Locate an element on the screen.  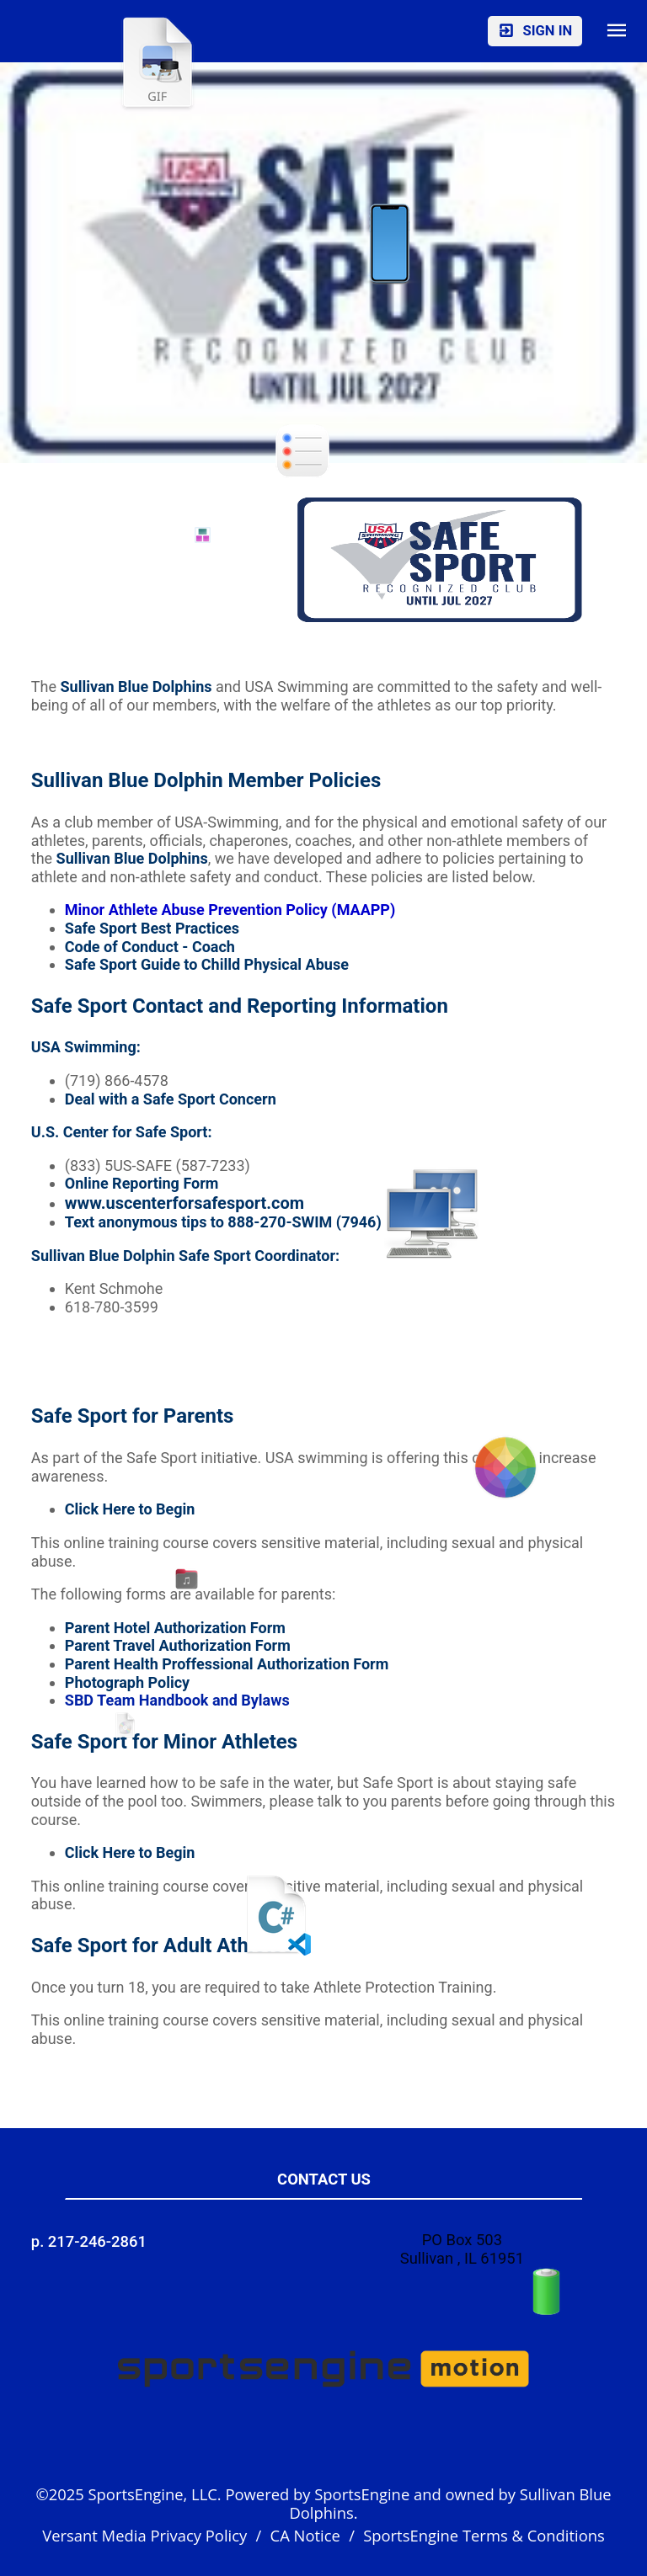
select all items in the current view is located at coordinates (202, 535).